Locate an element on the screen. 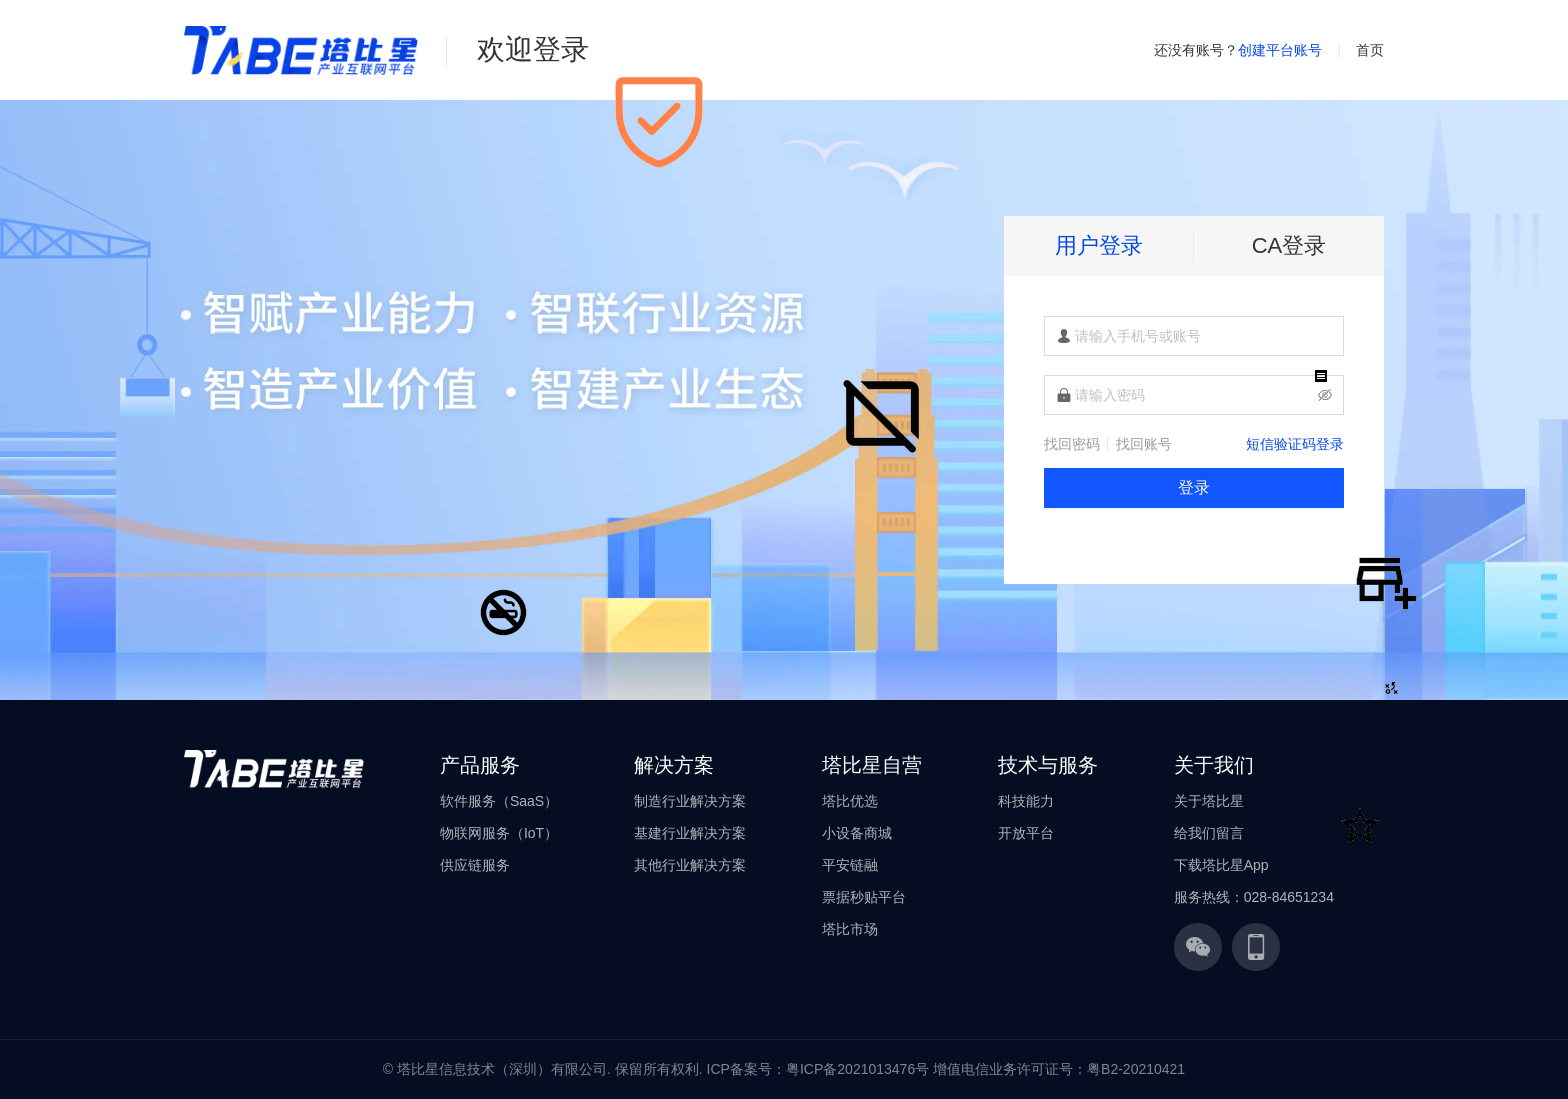 This screenshot has width=1568, height=1099. indicates verified or secure status is located at coordinates (659, 117).